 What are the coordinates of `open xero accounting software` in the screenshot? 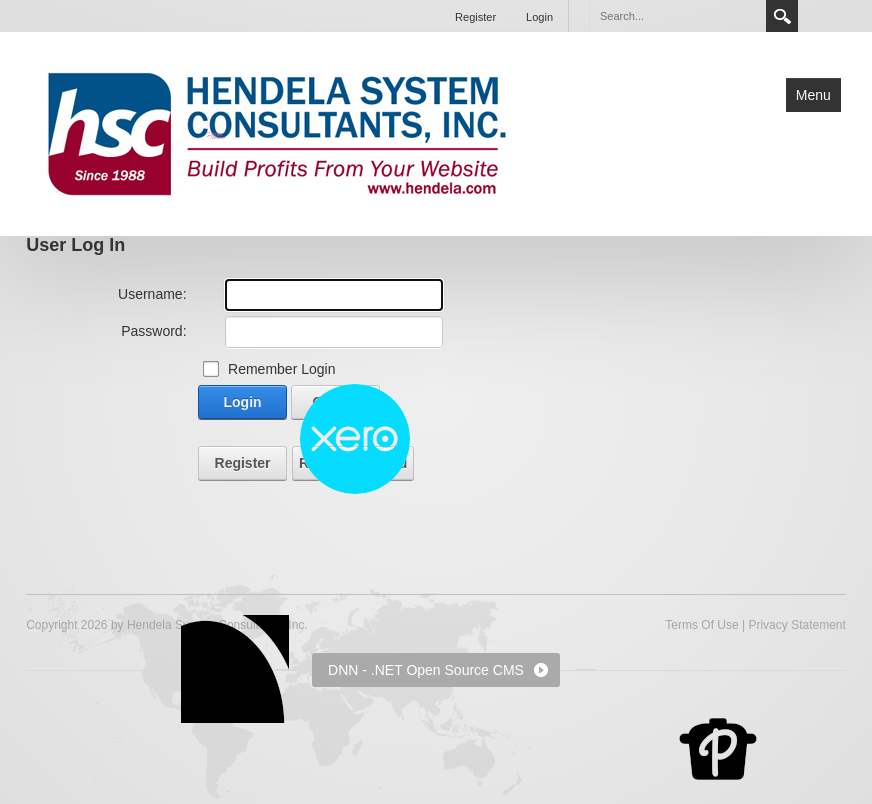 It's located at (355, 439).